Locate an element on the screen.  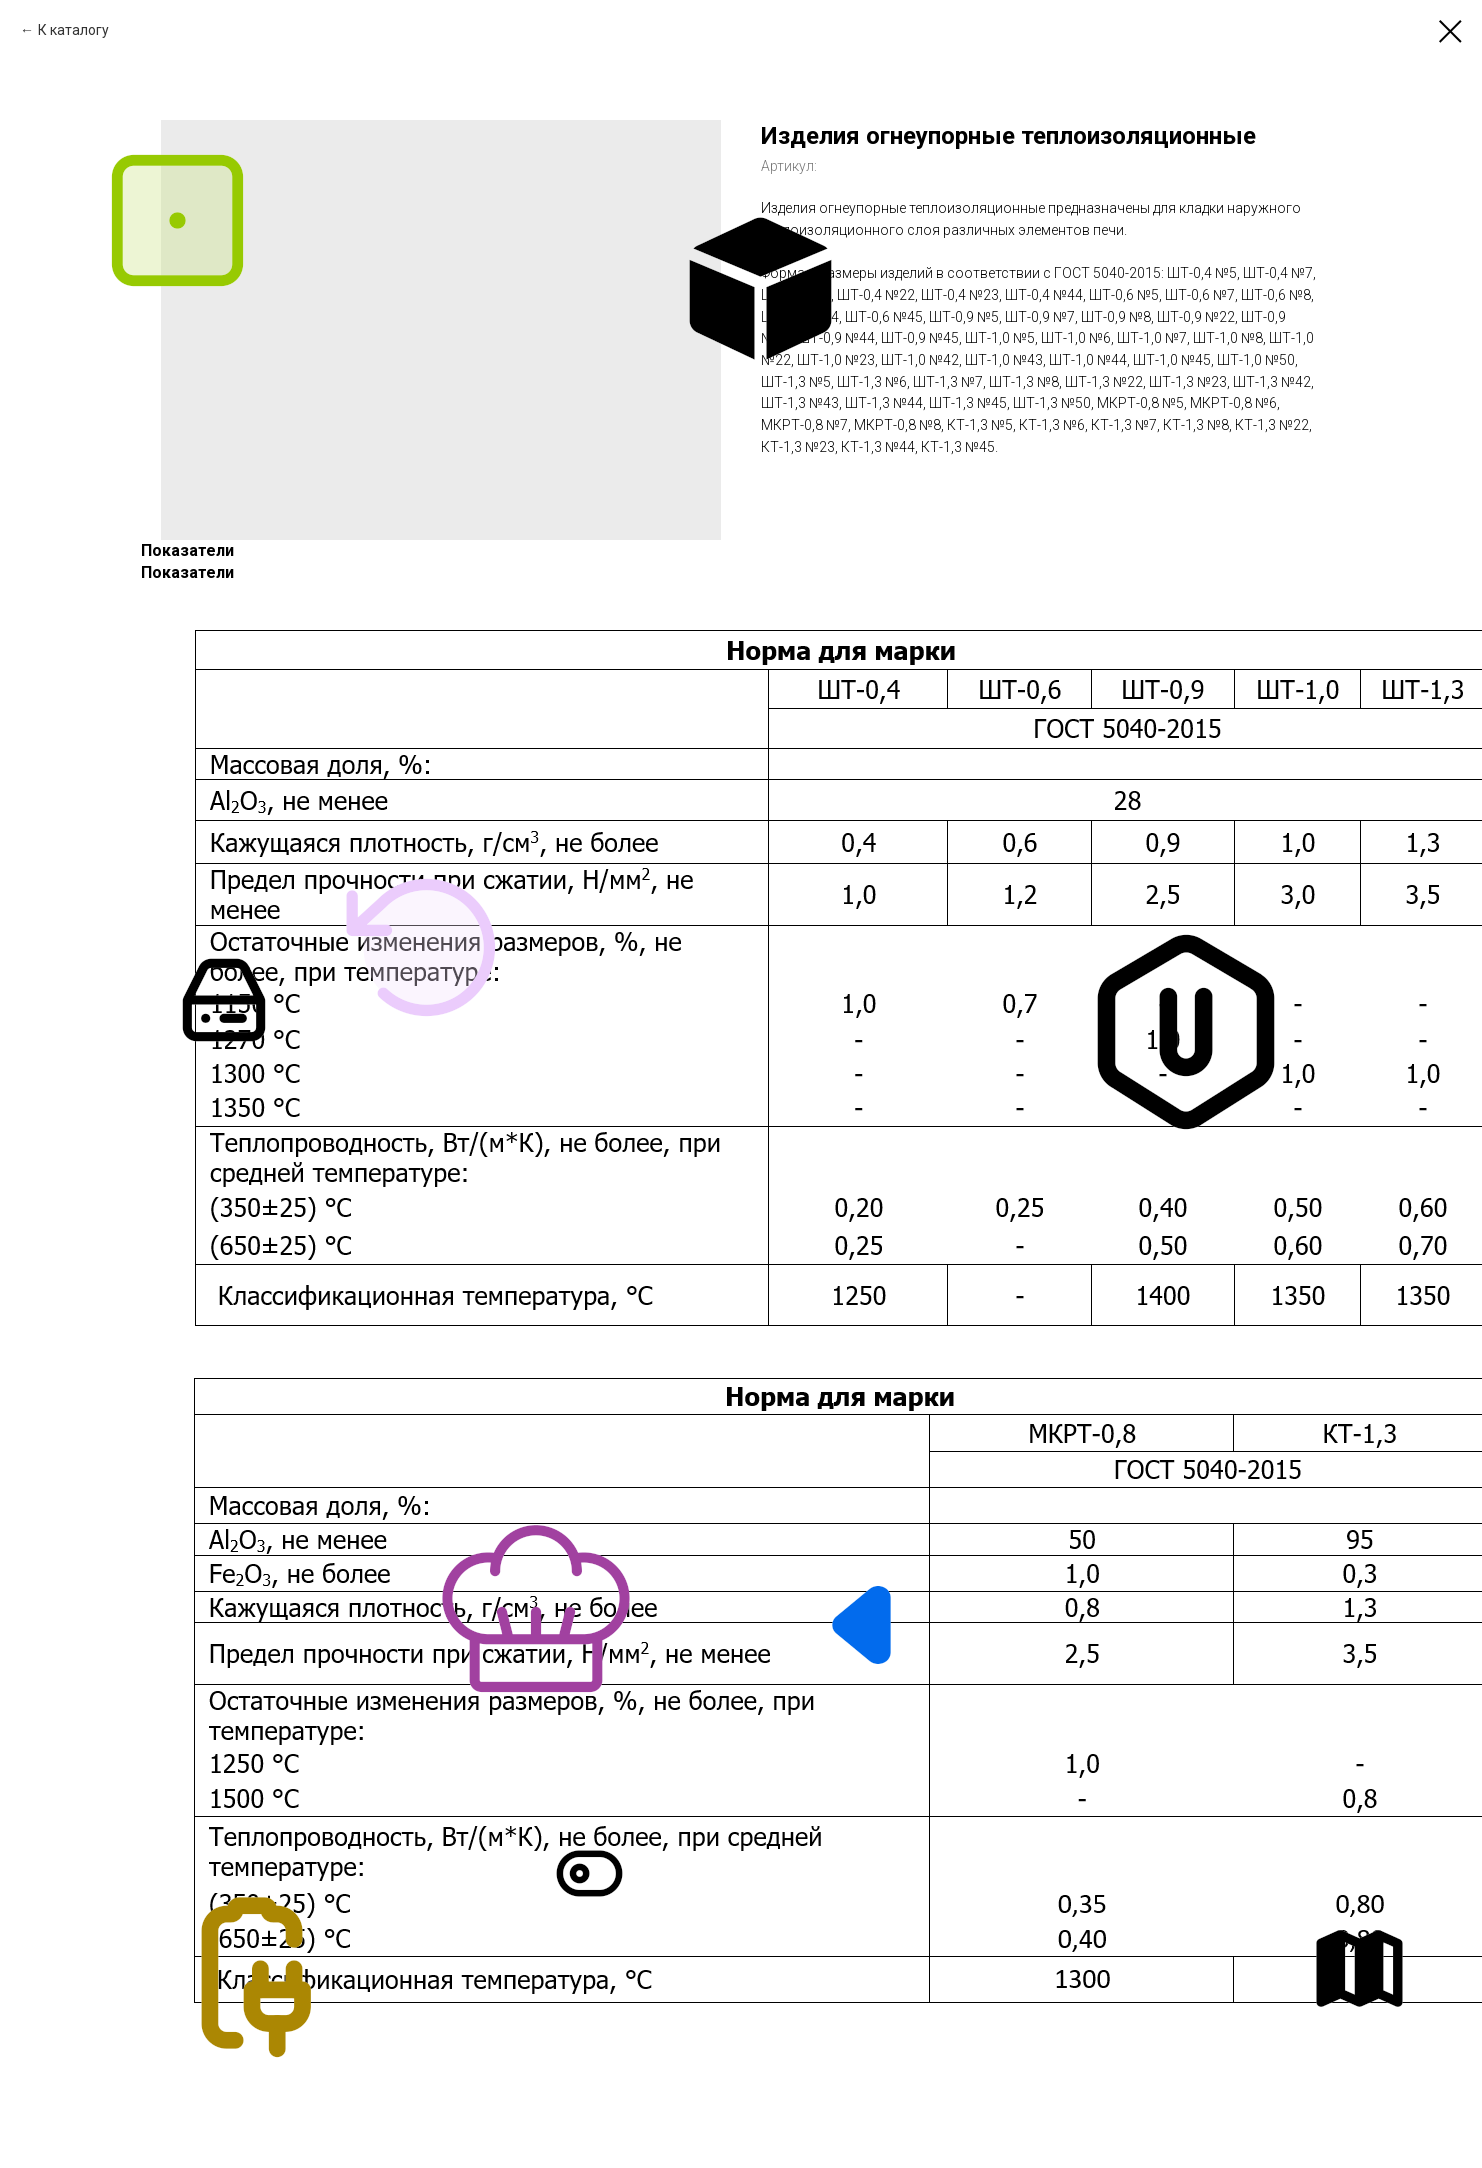
toggle switch in off position is located at coordinates (589, 1873).